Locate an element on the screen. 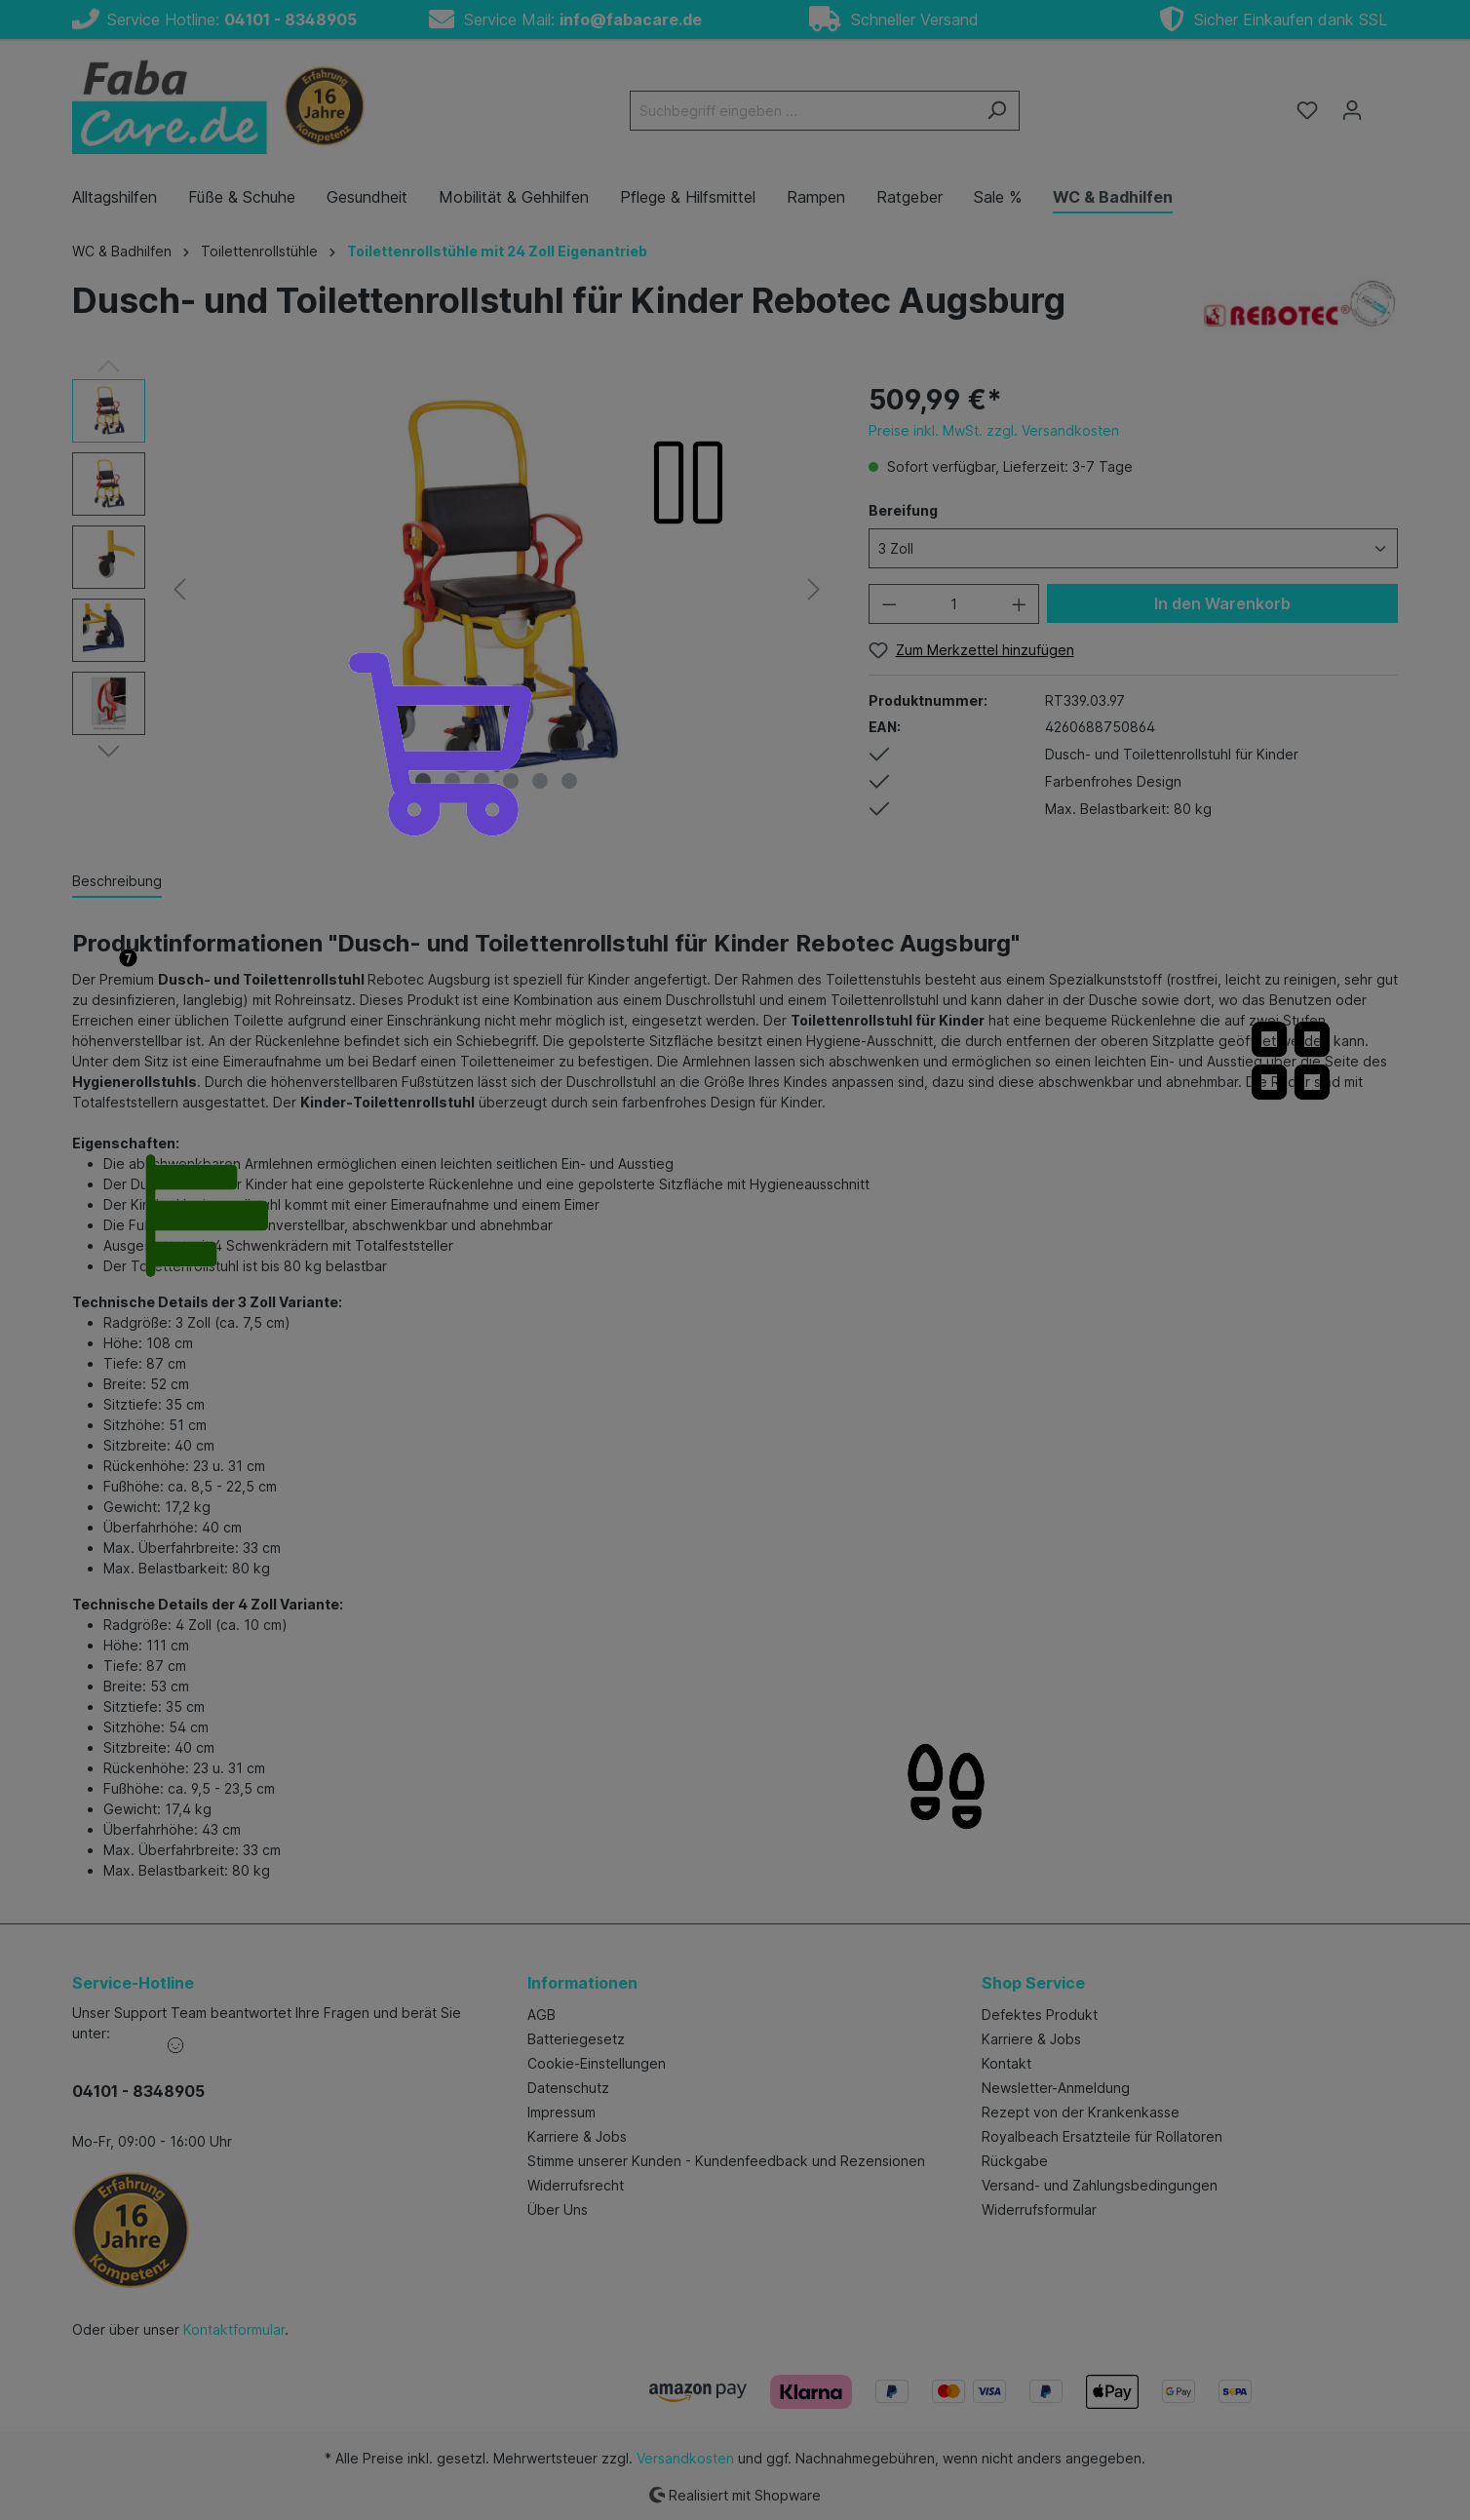  view your shopping cart is located at coordinates (444, 748).